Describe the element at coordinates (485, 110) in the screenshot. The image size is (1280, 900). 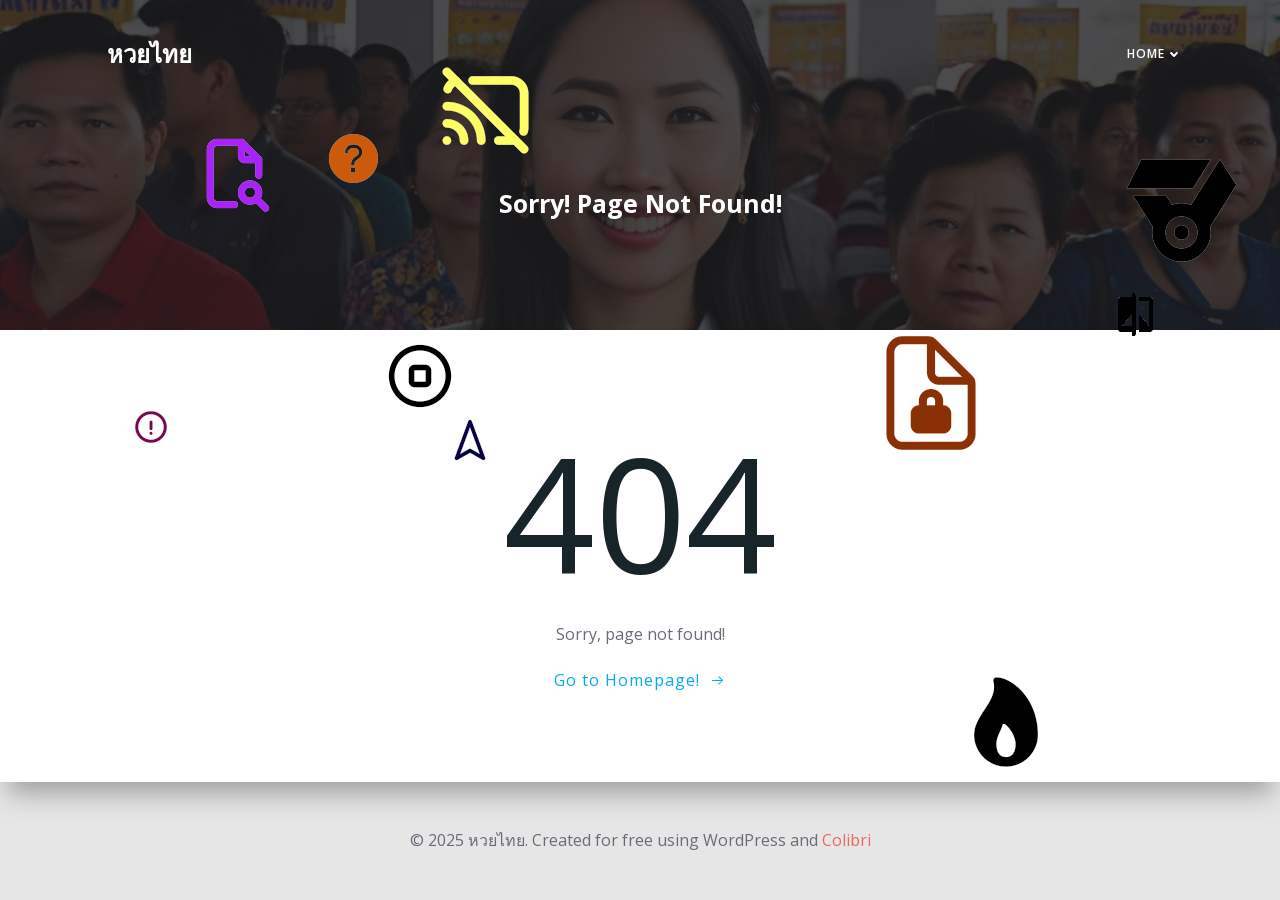
I see `screen casting is unavailable or disabled` at that location.